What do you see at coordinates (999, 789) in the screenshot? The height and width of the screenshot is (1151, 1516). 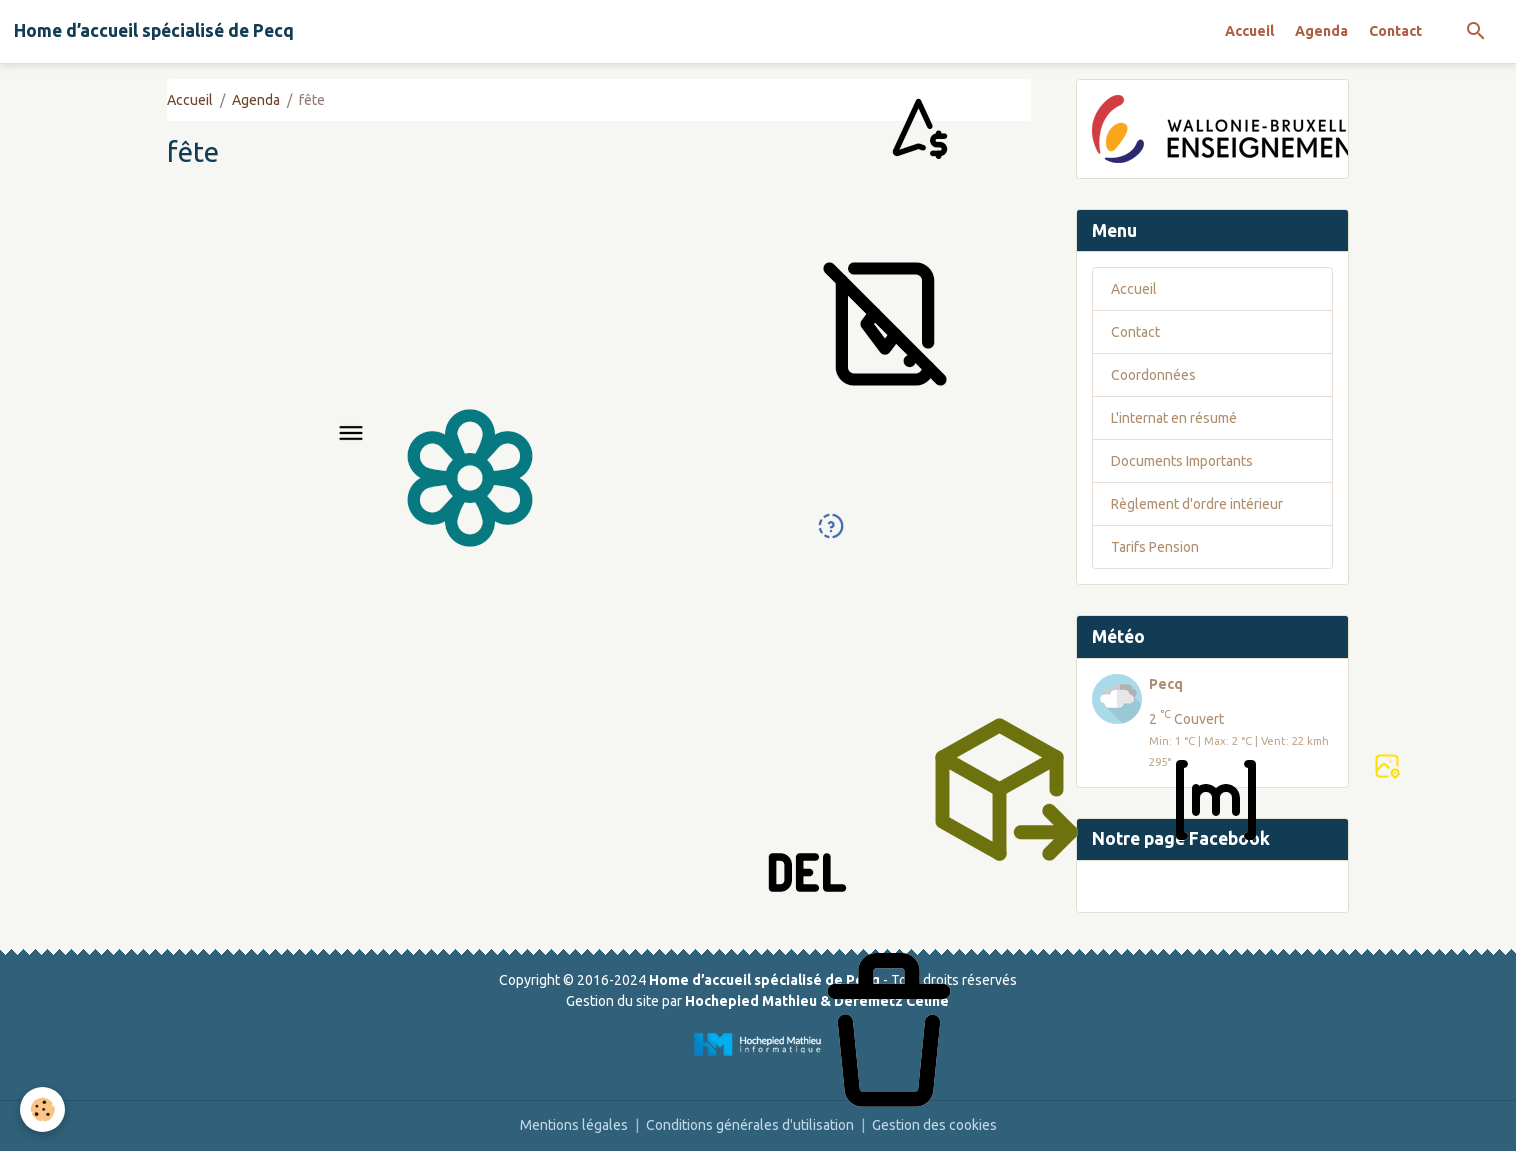 I see `export or send a package` at bounding box center [999, 789].